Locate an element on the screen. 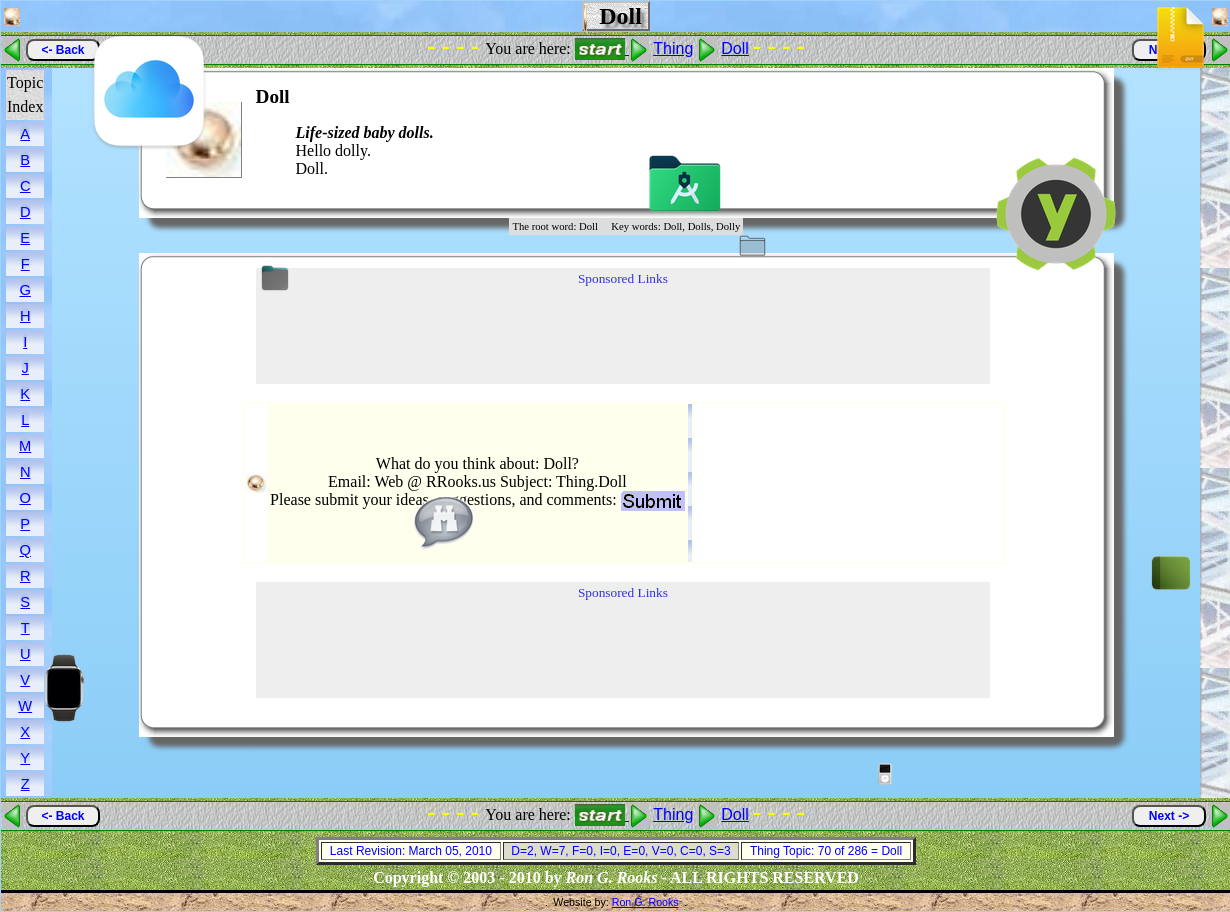 Image resolution: width=1230 pixels, height=912 pixels. open iCloud Drive folder is located at coordinates (149, 91).